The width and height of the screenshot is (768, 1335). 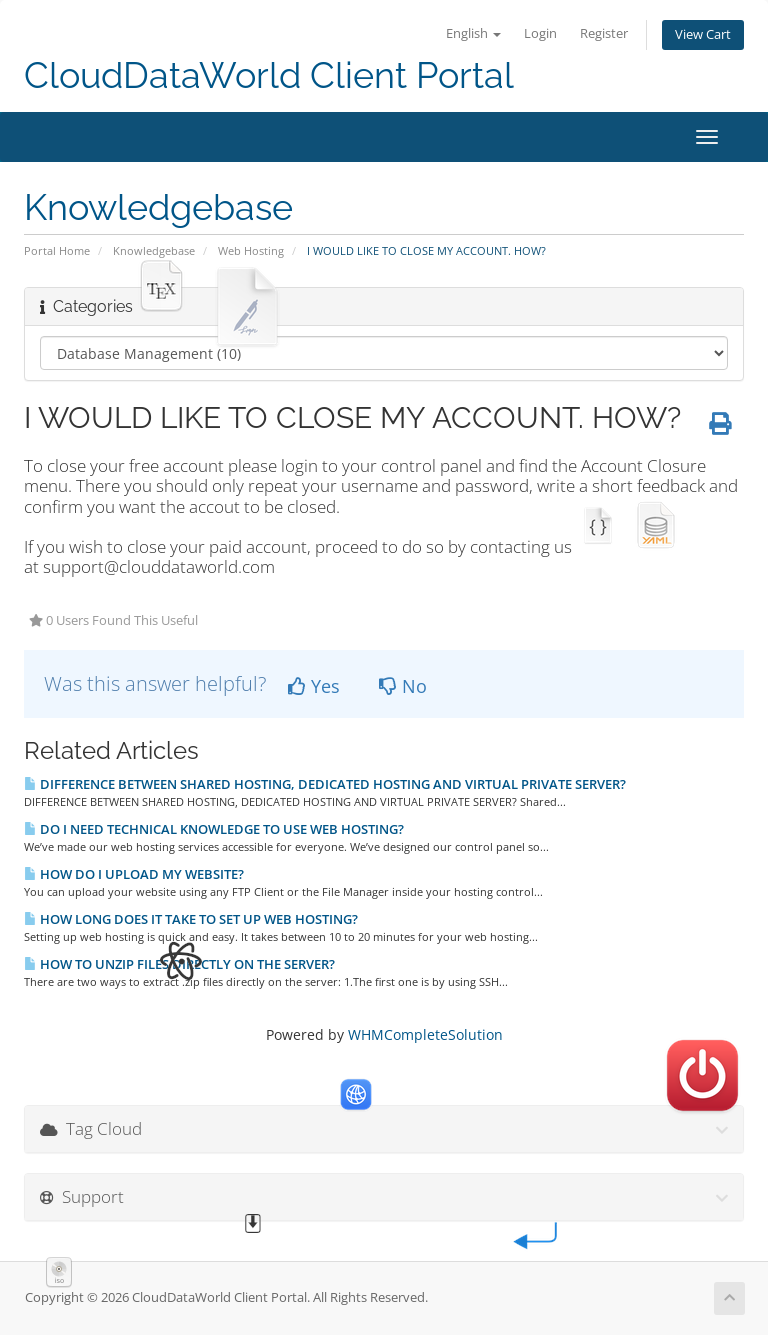 What do you see at coordinates (59, 1272) in the screenshot?
I see `a CD/DVD disc image file (.iso format)` at bounding box center [59, 1272].